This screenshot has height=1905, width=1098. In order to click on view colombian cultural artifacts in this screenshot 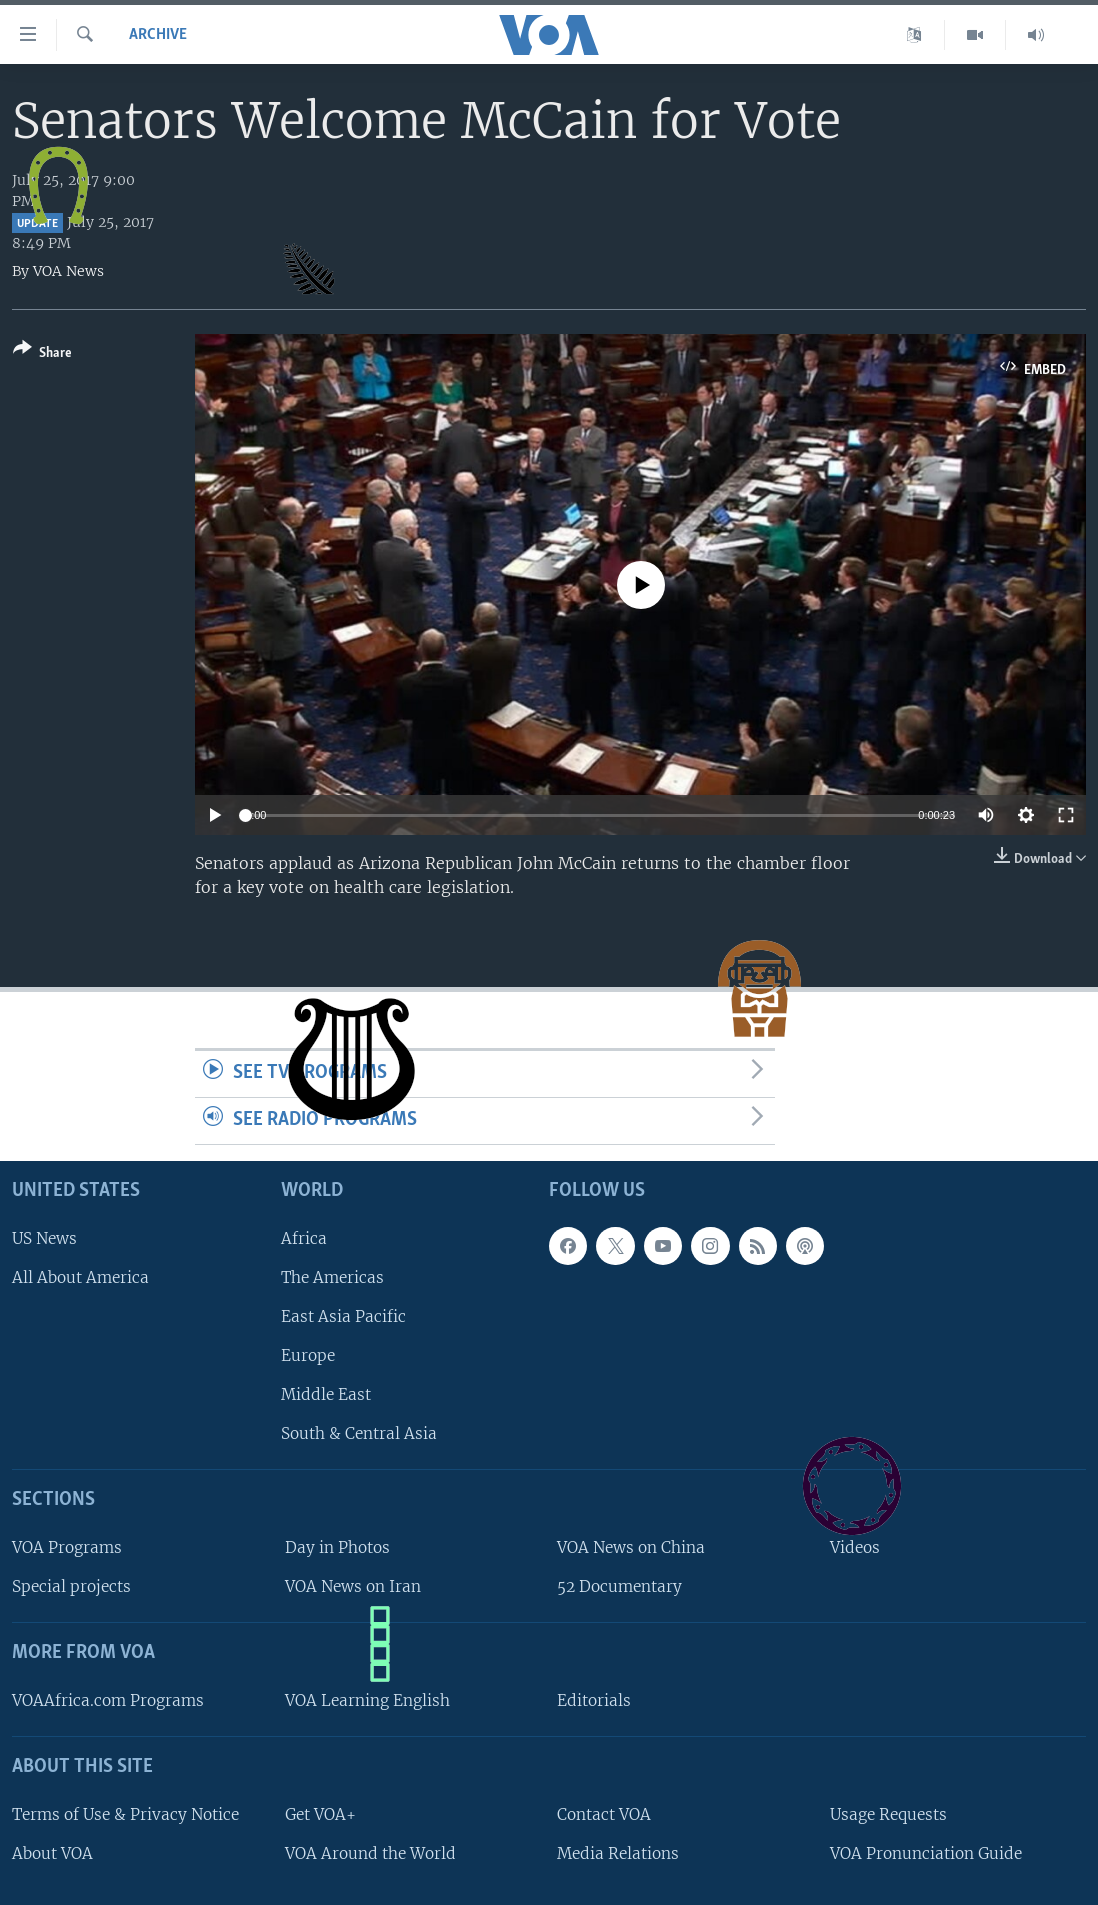, I will do `click(759, 988)`.